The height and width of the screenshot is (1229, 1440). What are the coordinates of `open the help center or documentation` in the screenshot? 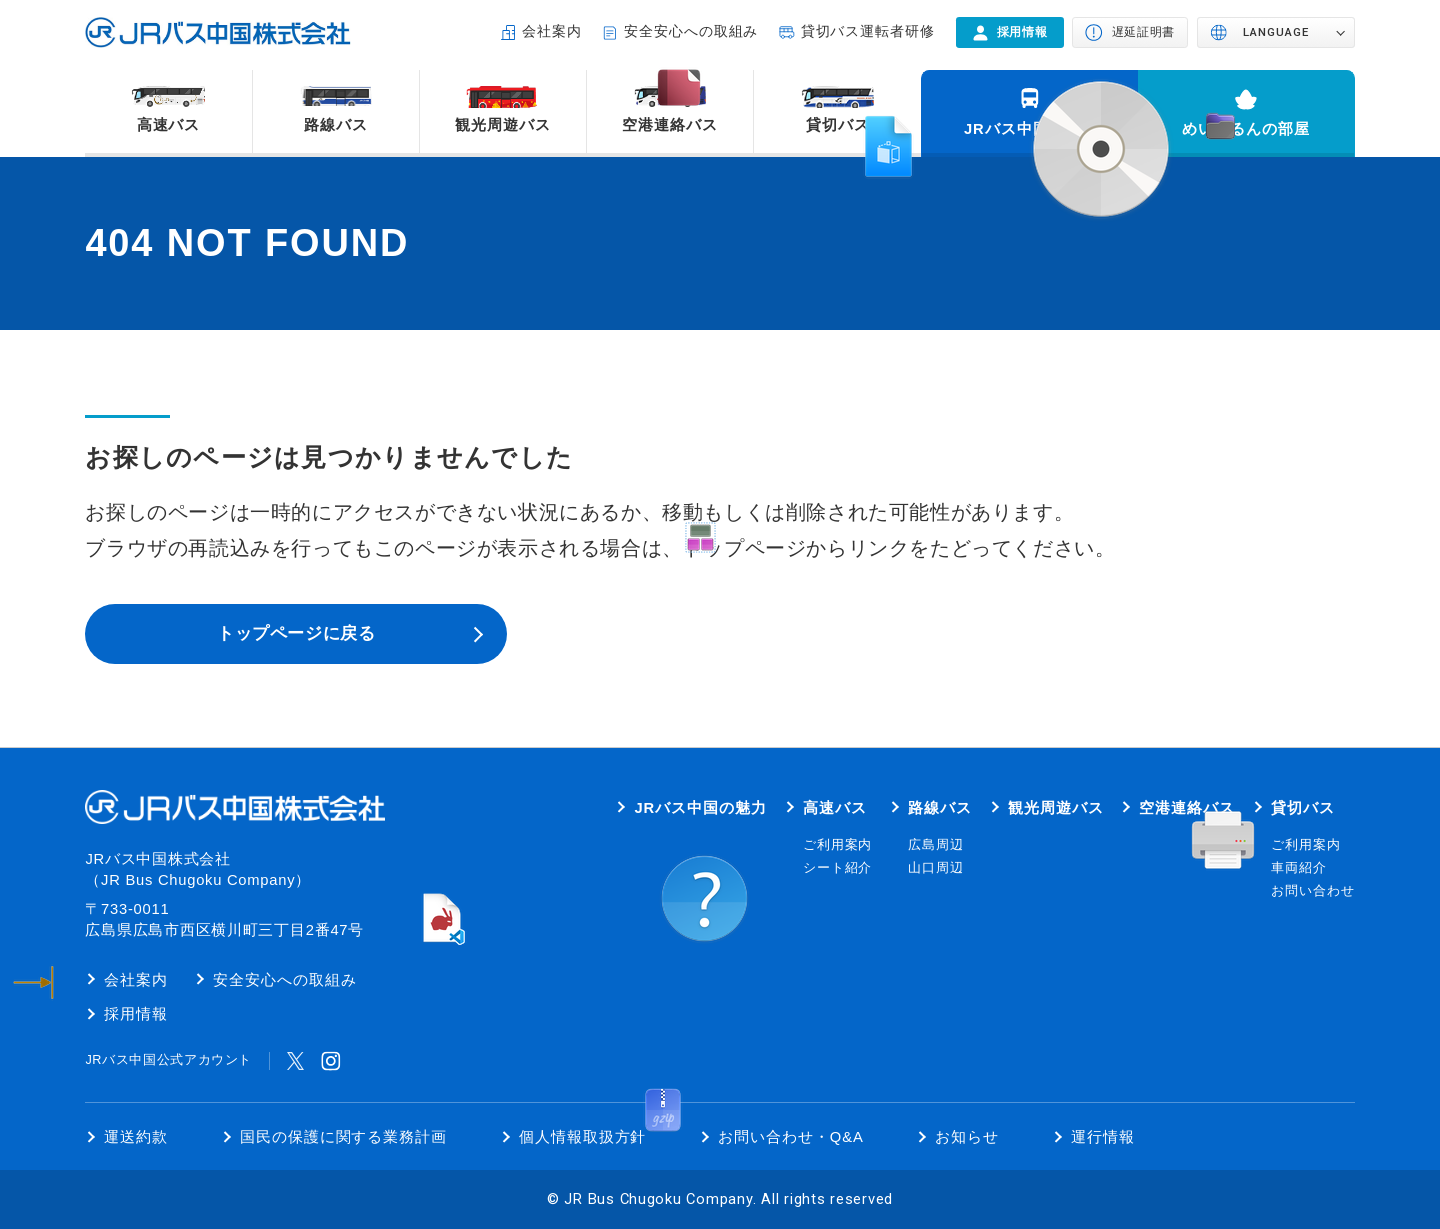 It's located at (704, 898).